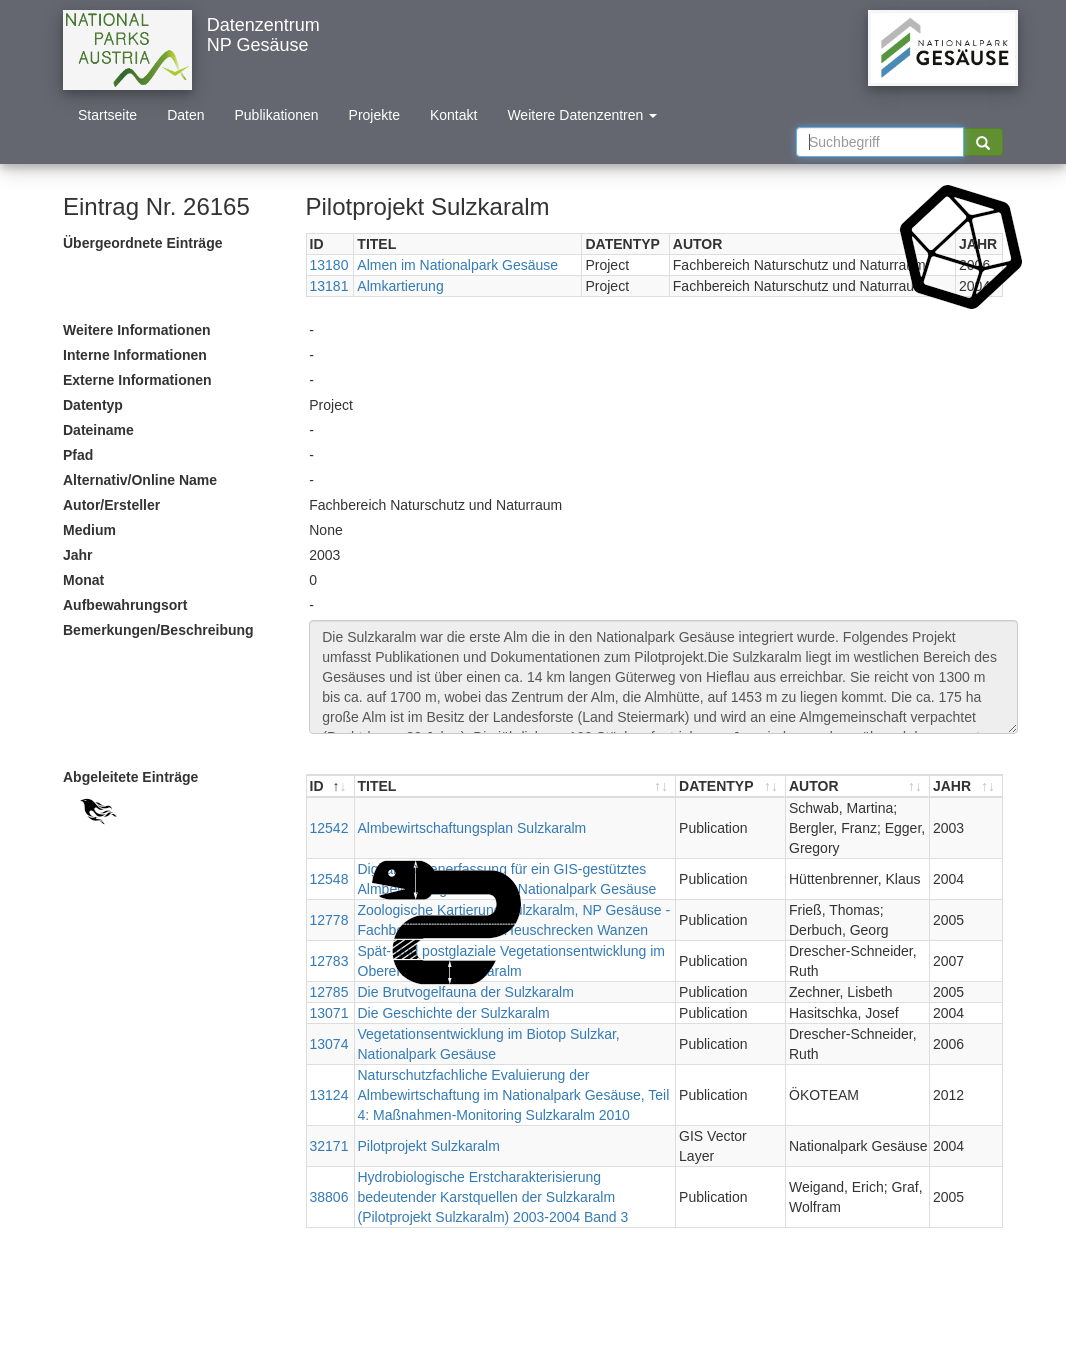 The image size is (1066, 1352). I want to click on phoenix framework logo, so click(98, 811).